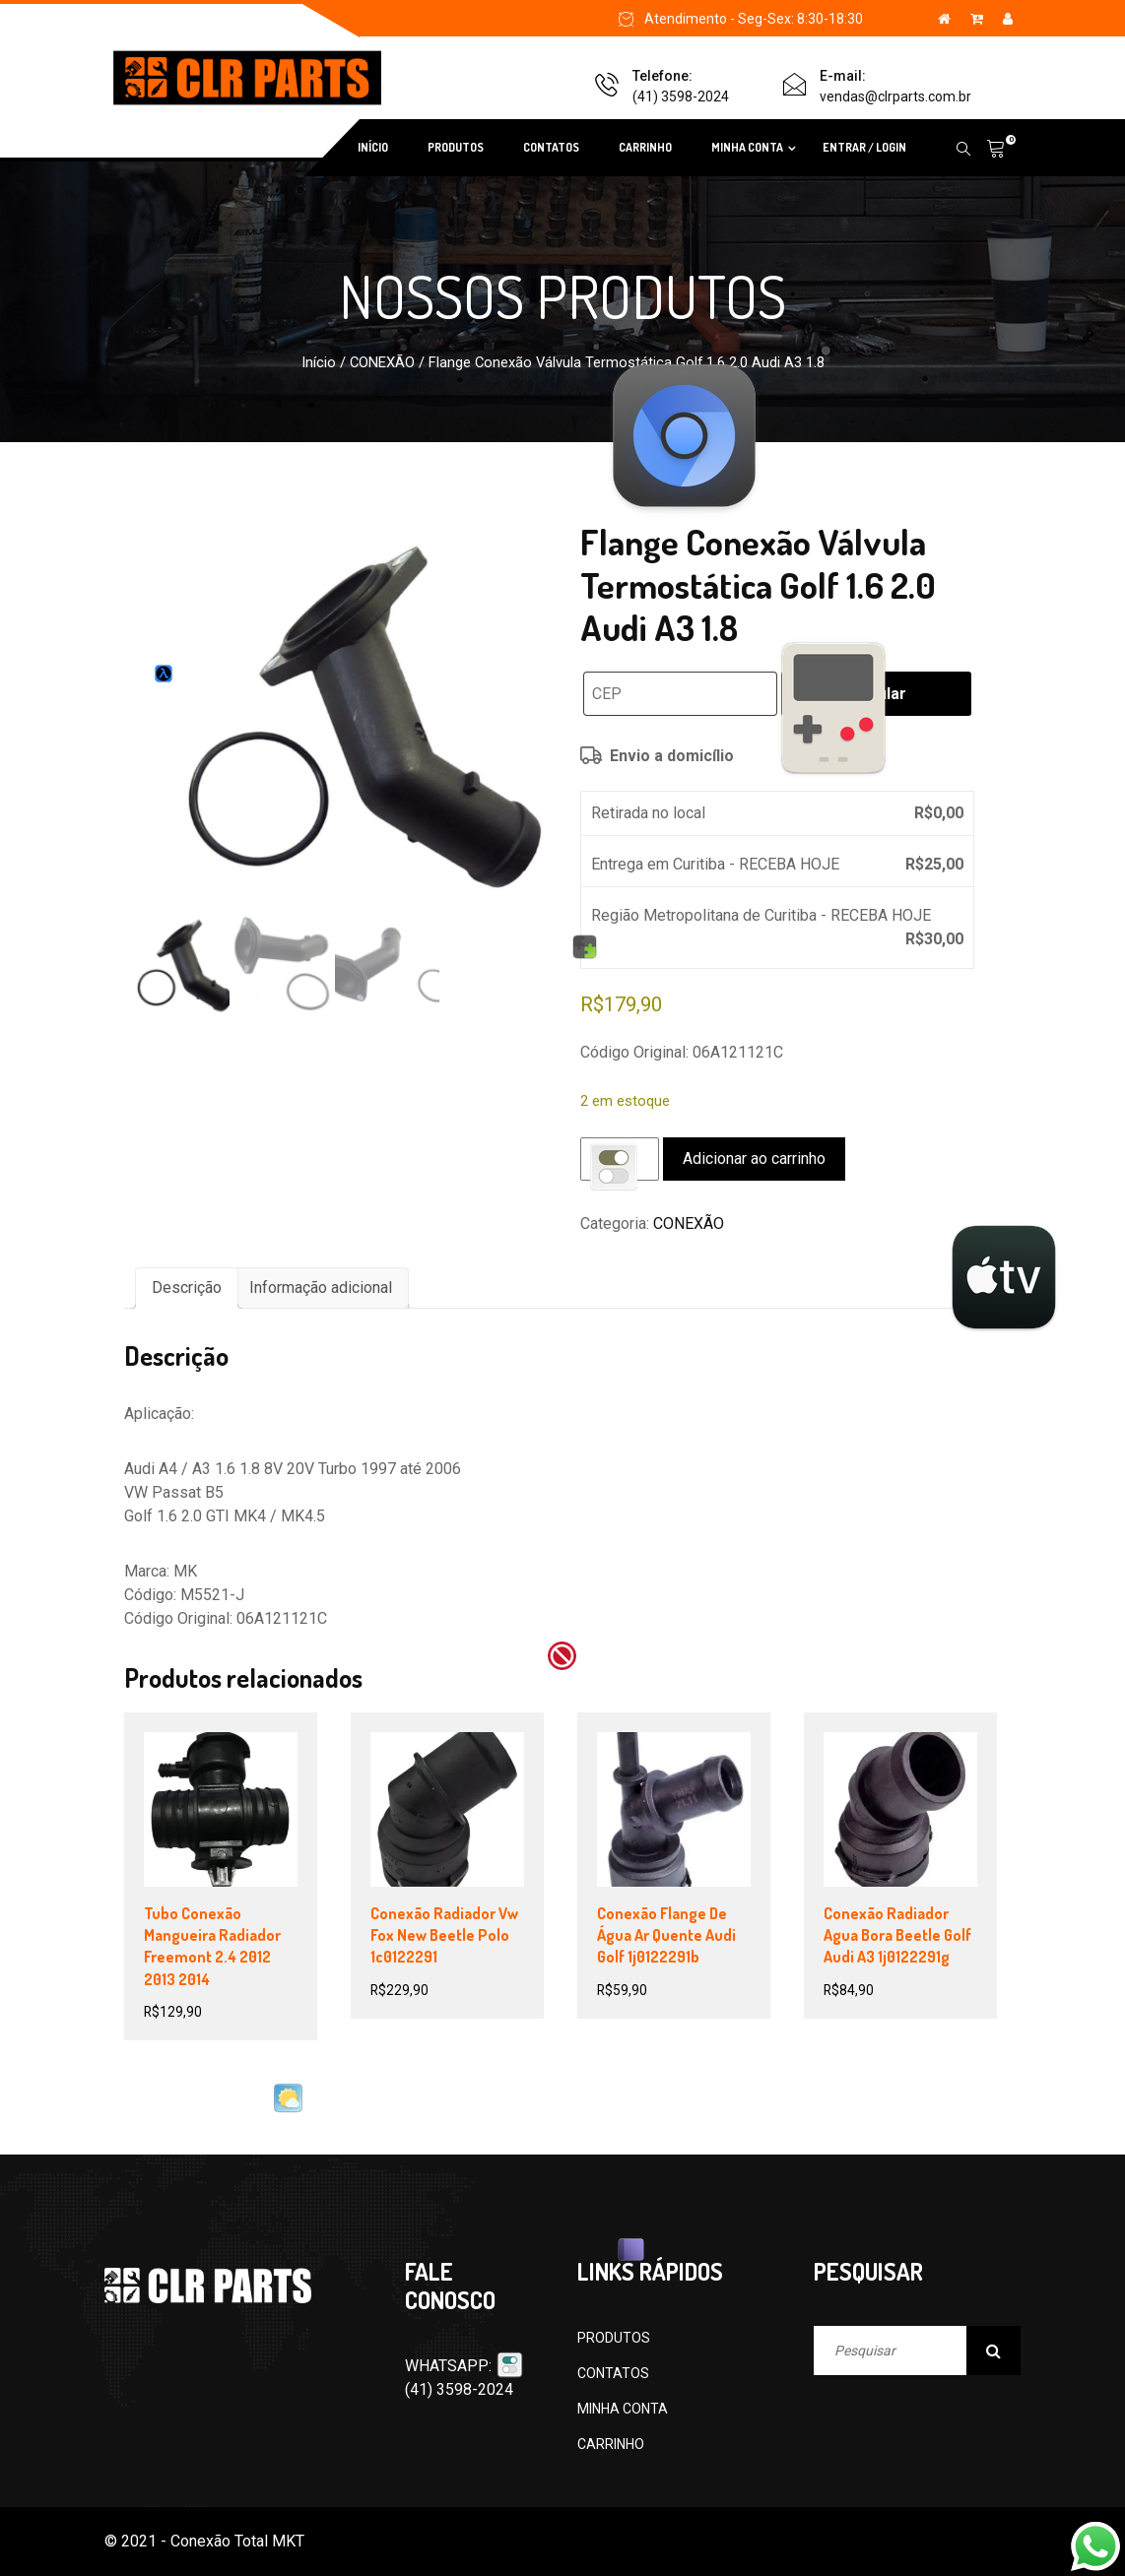 The width and height of the screenshot is (1125, 2576). Describe the element at coordinates (614, 1167) in the screenshot. I see `open desktop preferences or settings` at that location.